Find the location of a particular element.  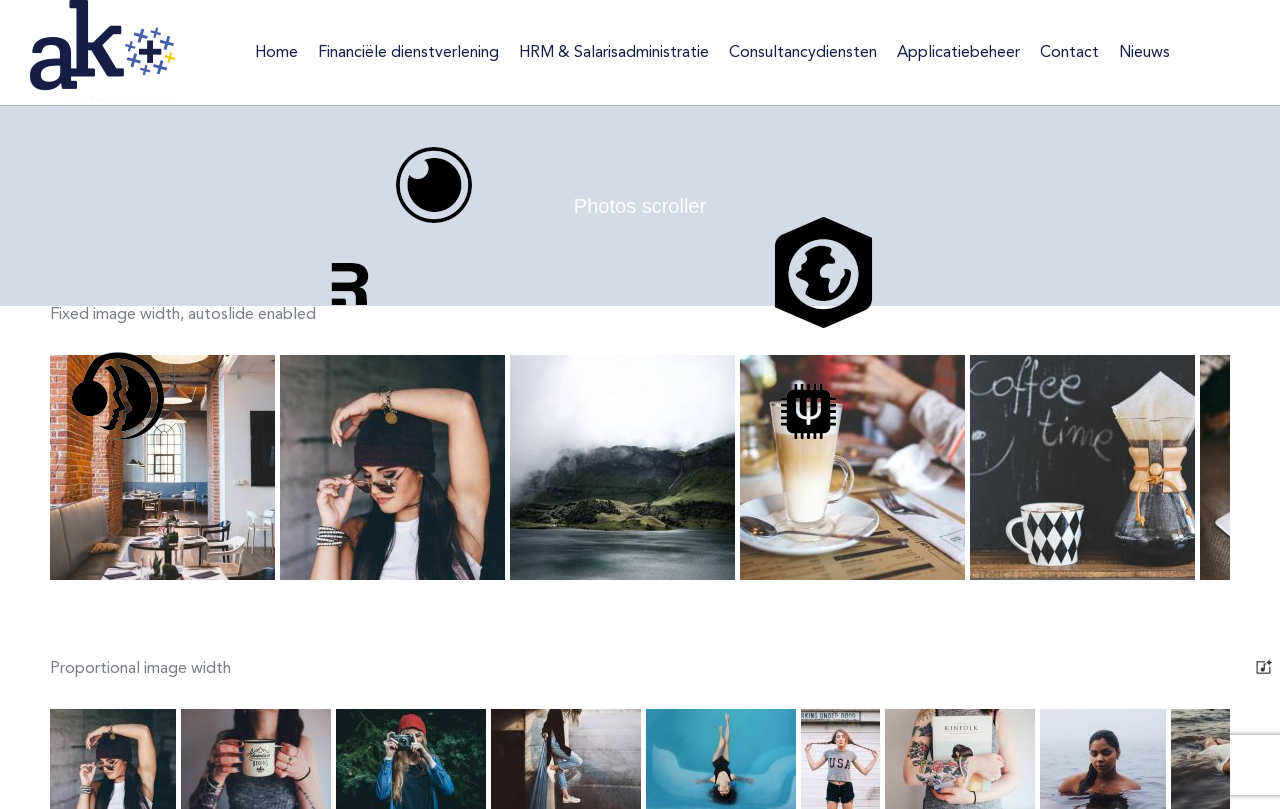

open insomnia api client is located at coordinates (434, 185).